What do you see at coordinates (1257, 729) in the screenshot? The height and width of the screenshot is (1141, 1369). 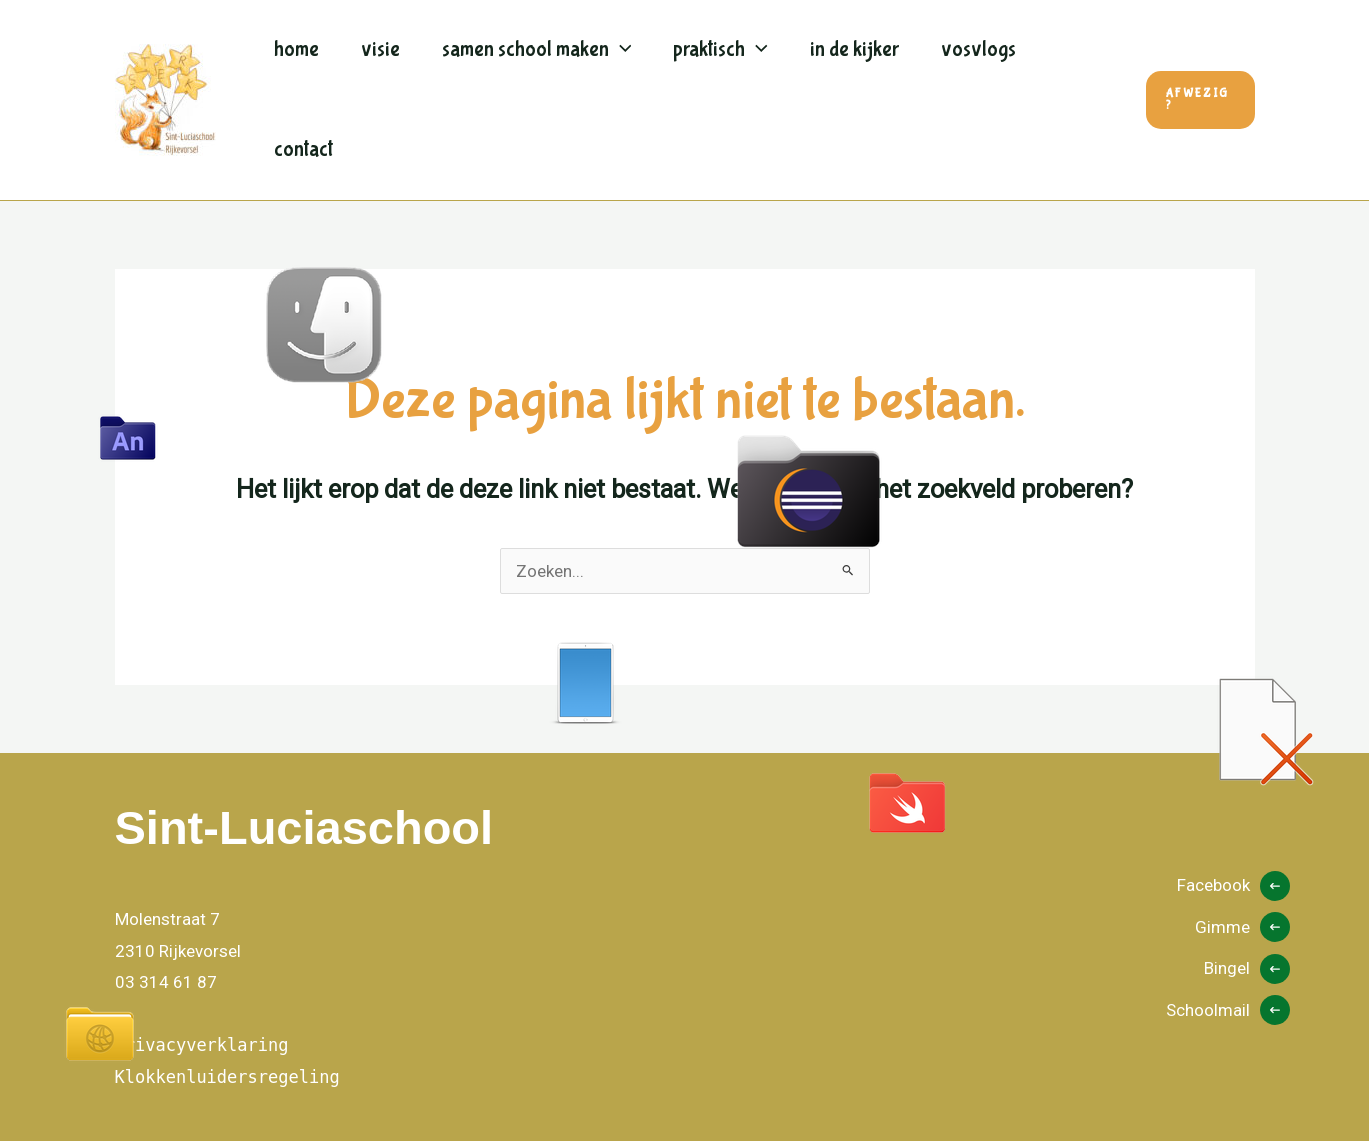 I see `delete a file or document` at bounding box center [1257, 729].